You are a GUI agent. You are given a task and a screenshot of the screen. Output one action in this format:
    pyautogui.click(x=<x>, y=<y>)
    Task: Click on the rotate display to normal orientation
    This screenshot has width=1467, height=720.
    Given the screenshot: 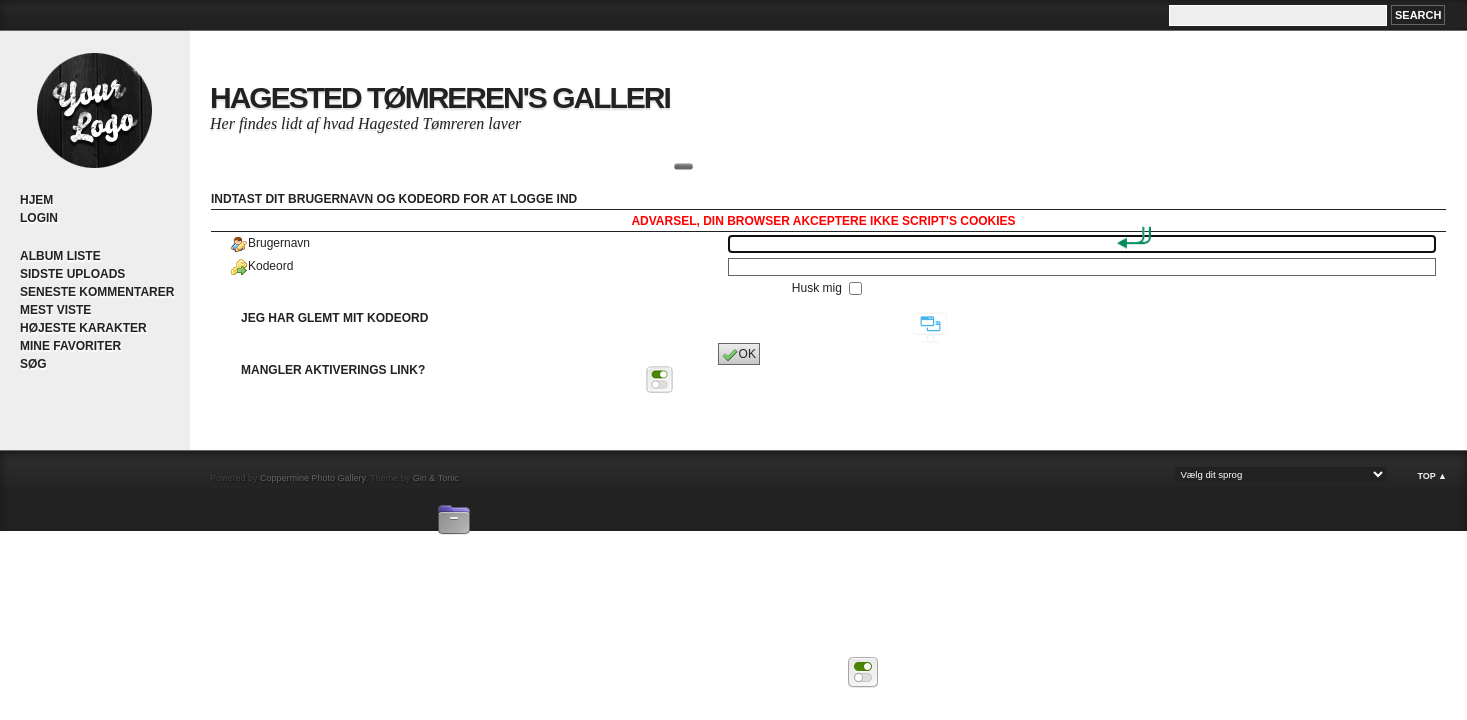 What is the action you would take?
    pyautogui.click(x=930, y=327)
    